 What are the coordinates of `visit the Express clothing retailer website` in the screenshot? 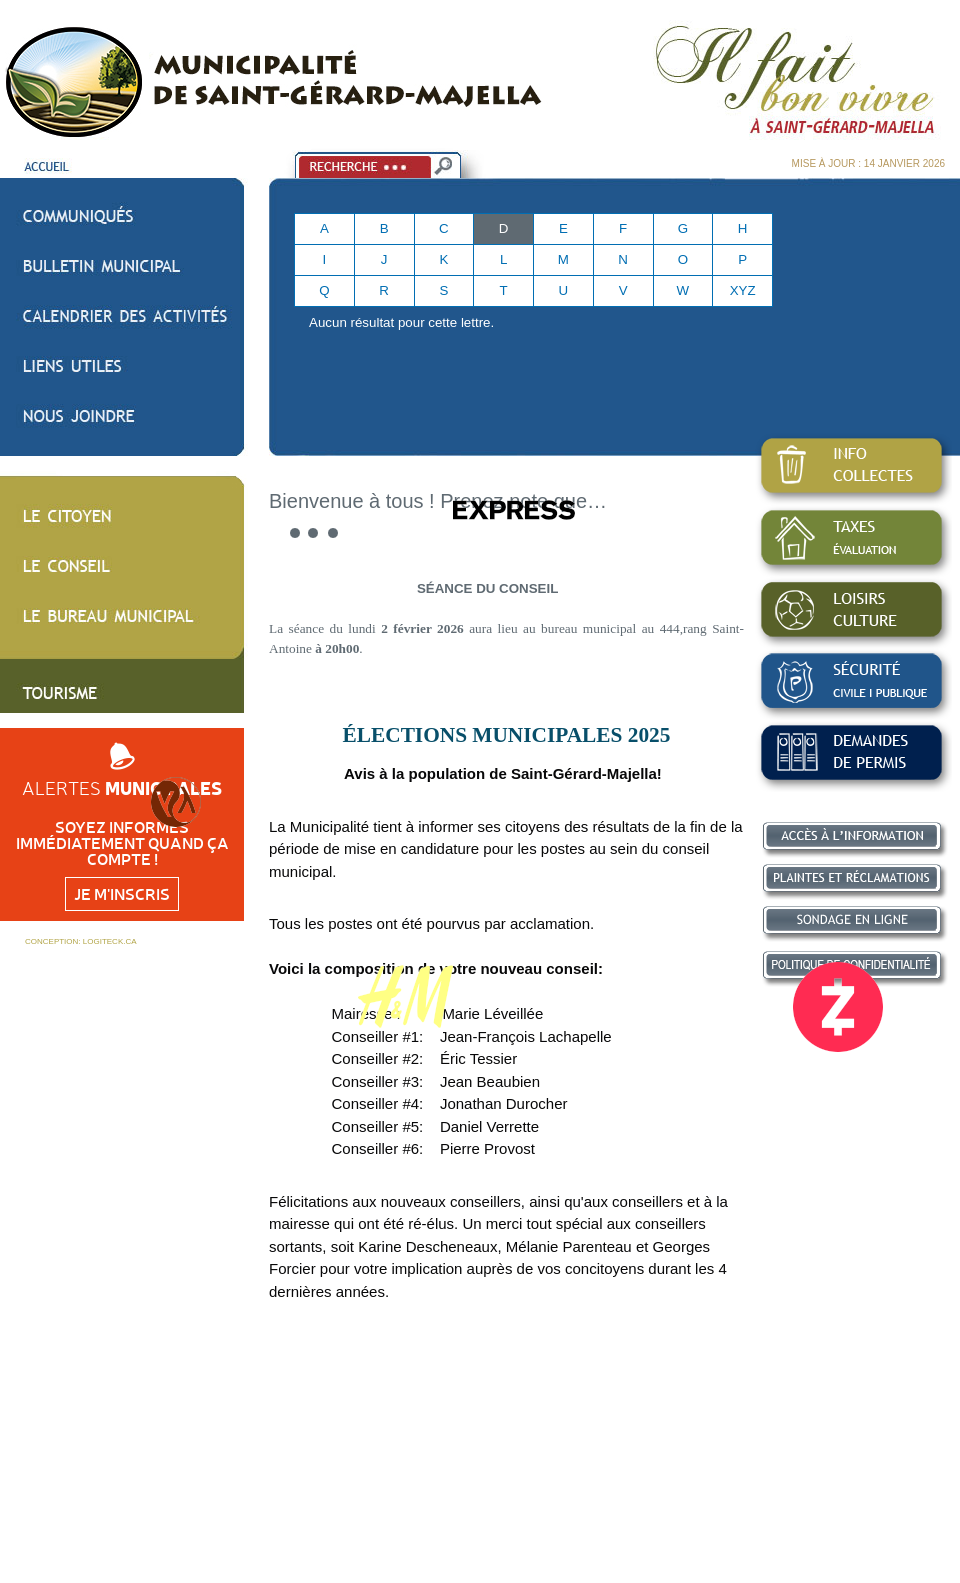 It's located at (514, 510).